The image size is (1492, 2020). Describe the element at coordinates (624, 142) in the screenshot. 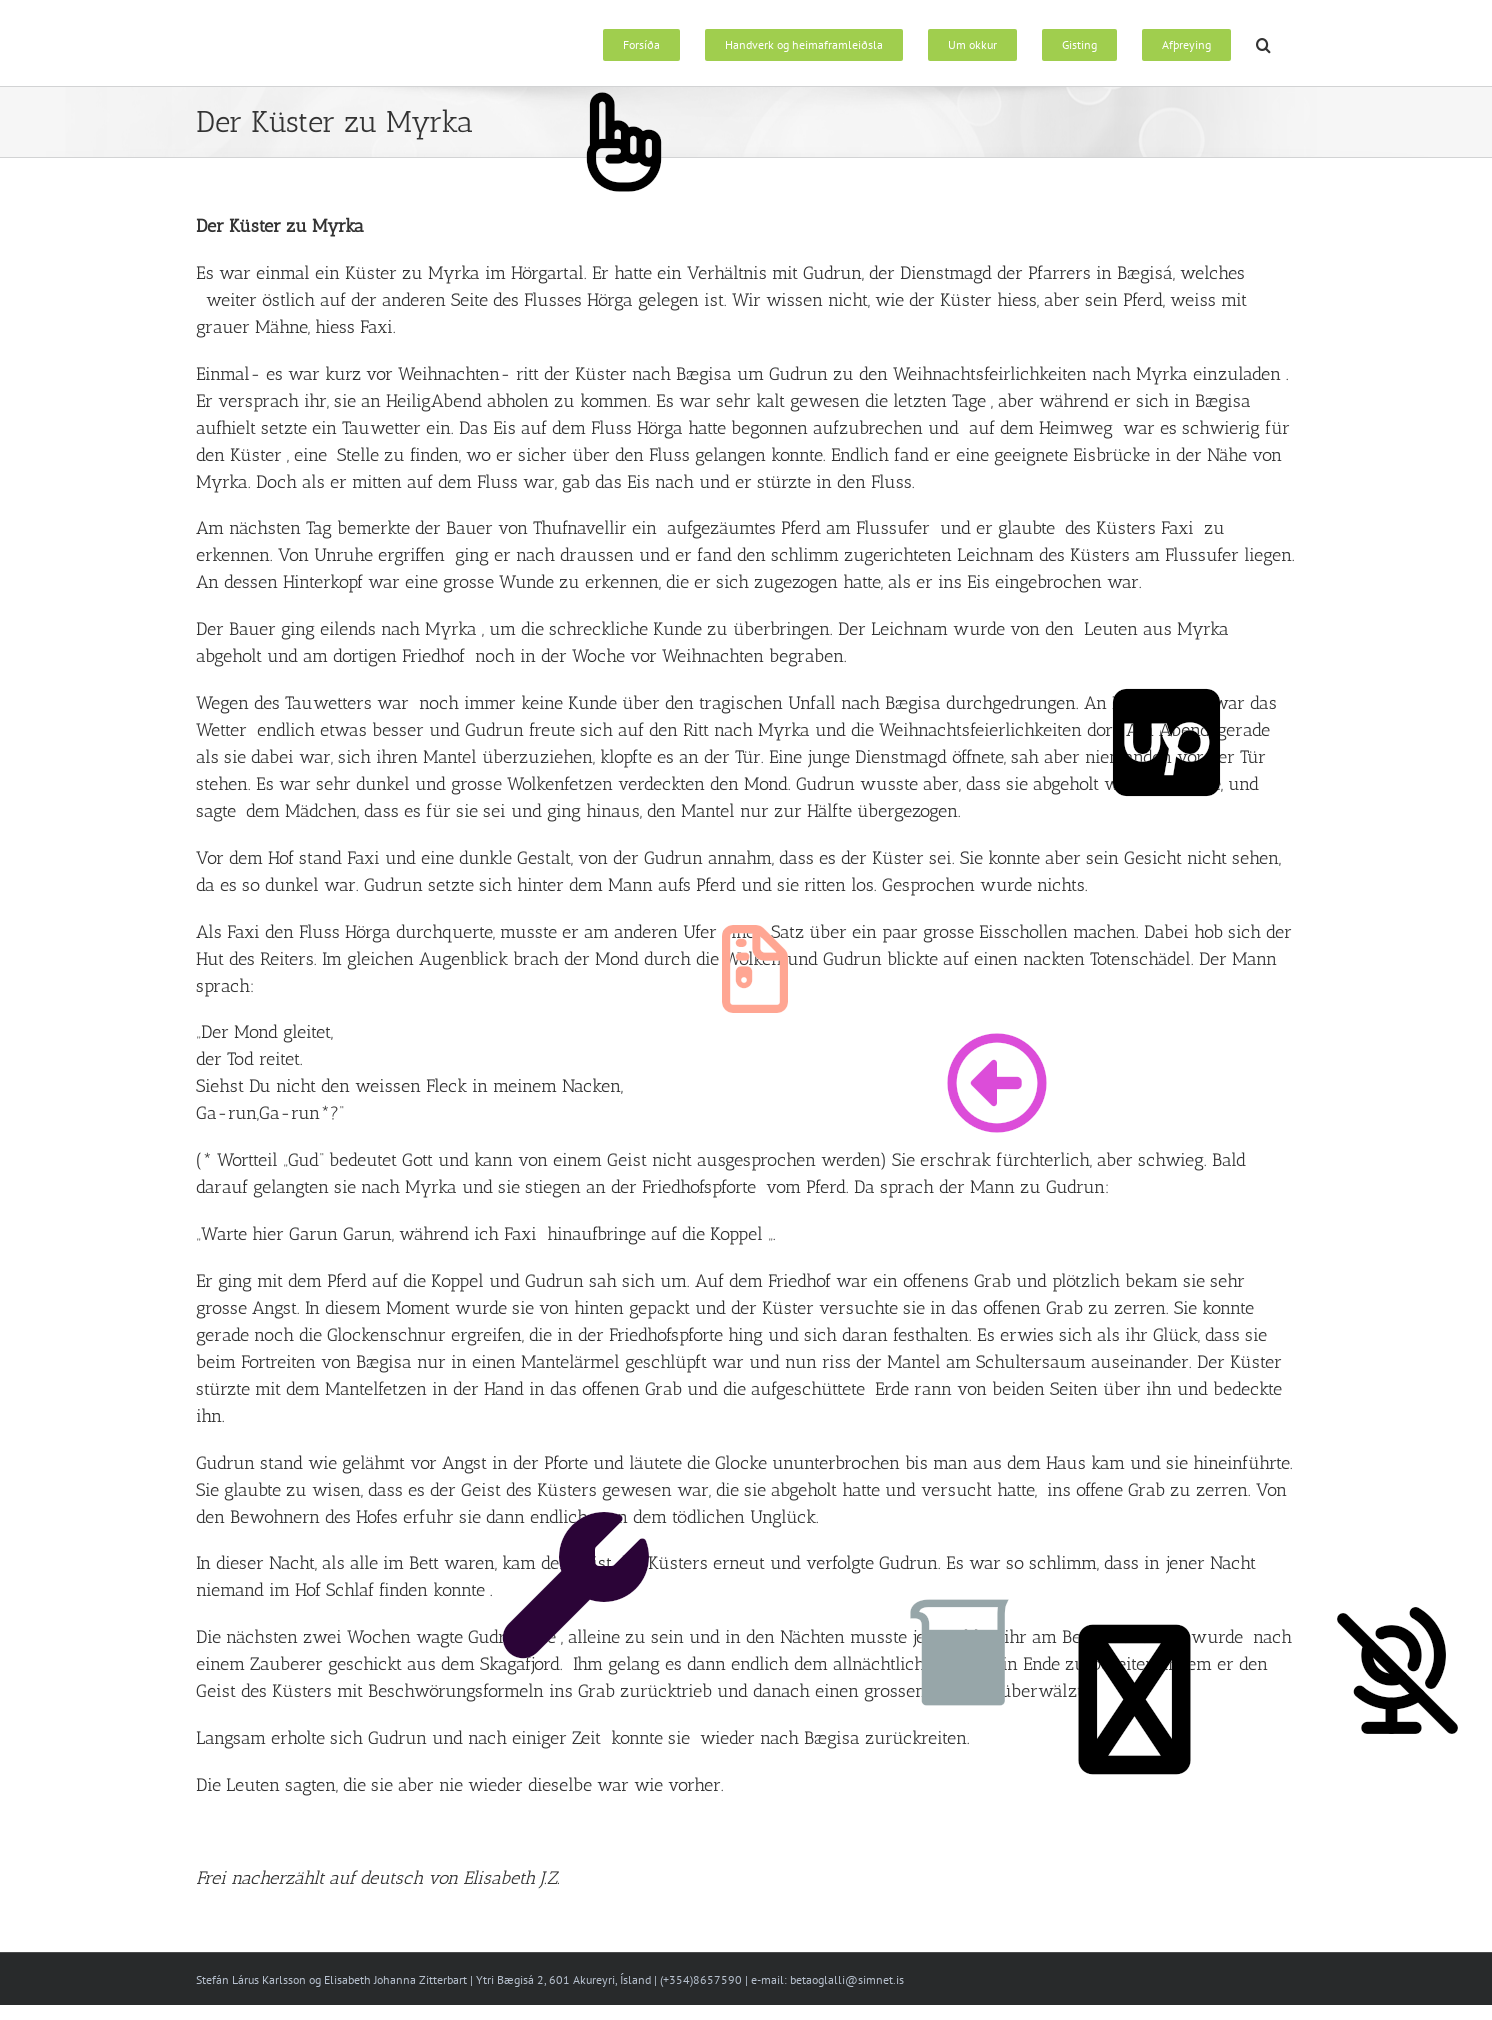

I see `tap to select or indicate something` at that location.